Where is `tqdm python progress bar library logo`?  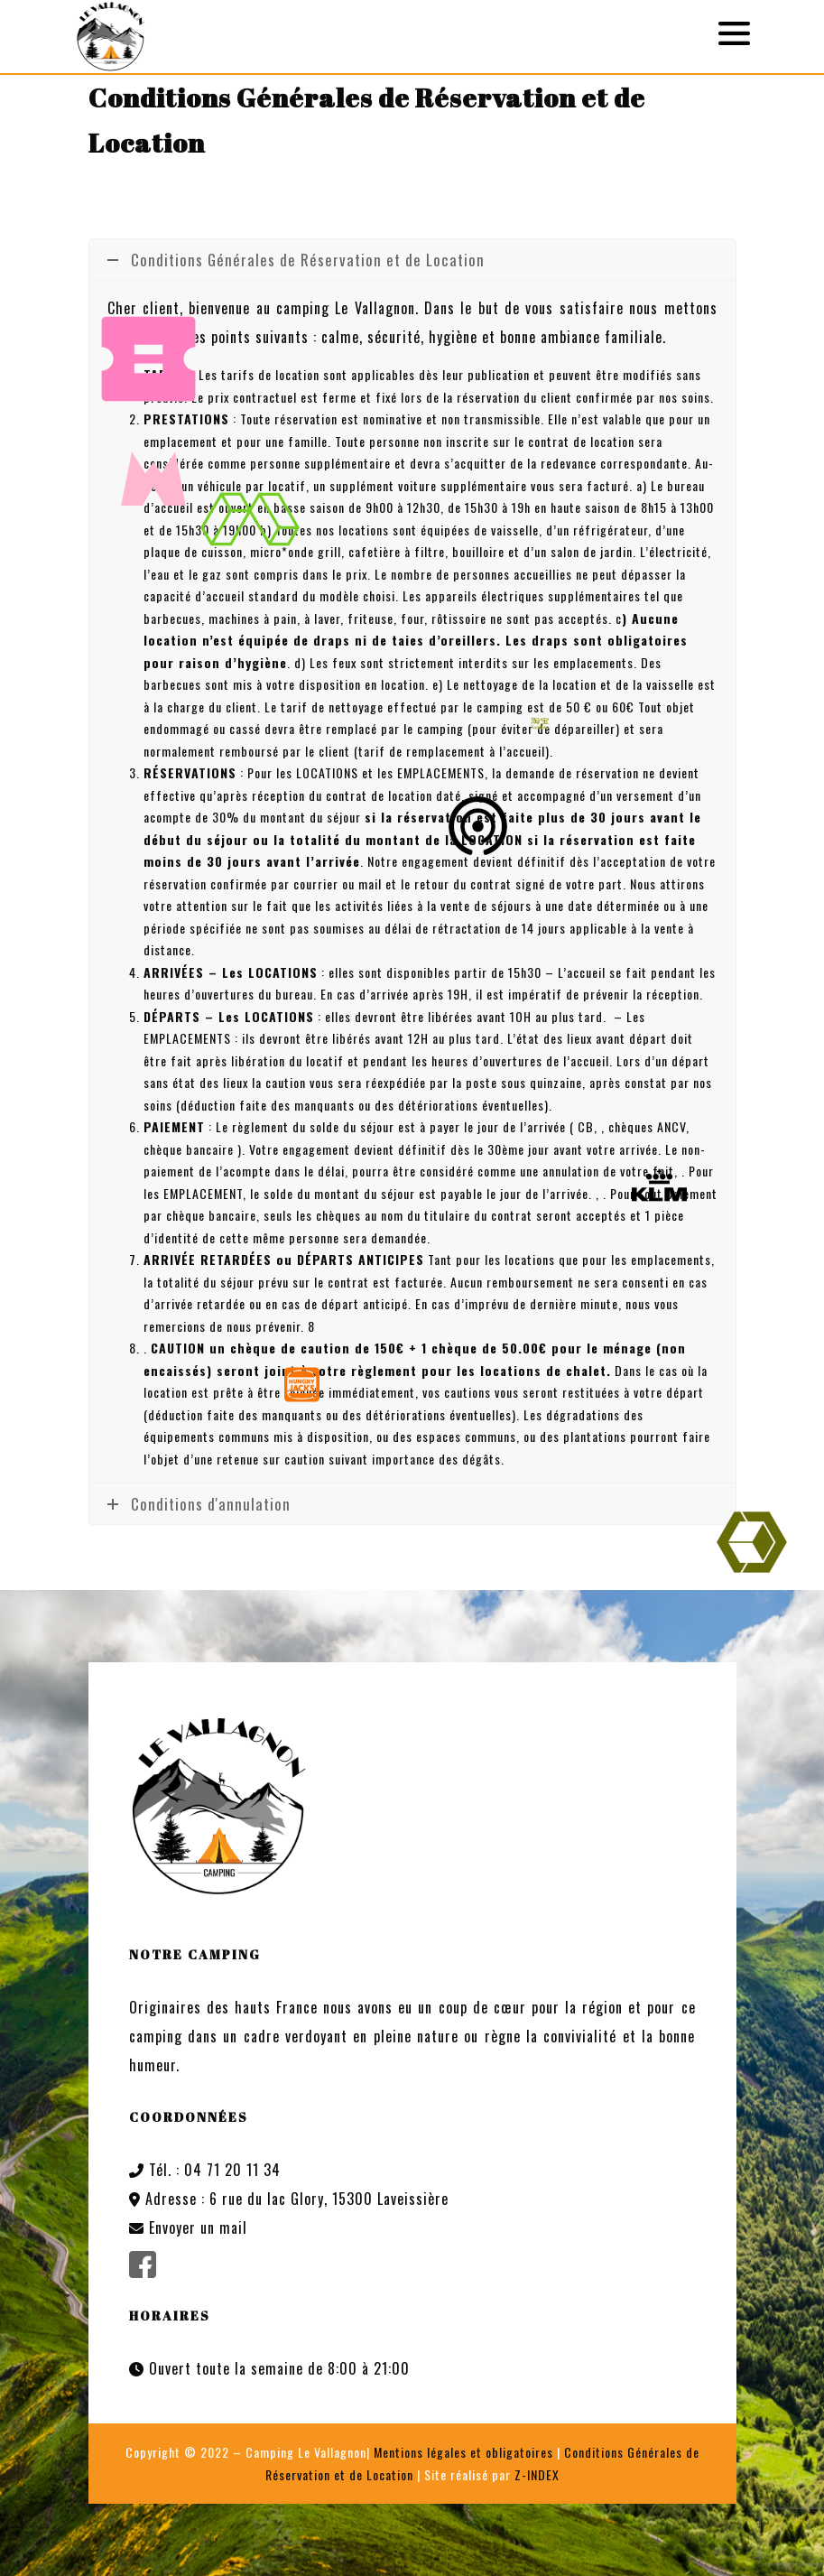 tqdm python progress bar library logo is located at coordinates (477, 825).